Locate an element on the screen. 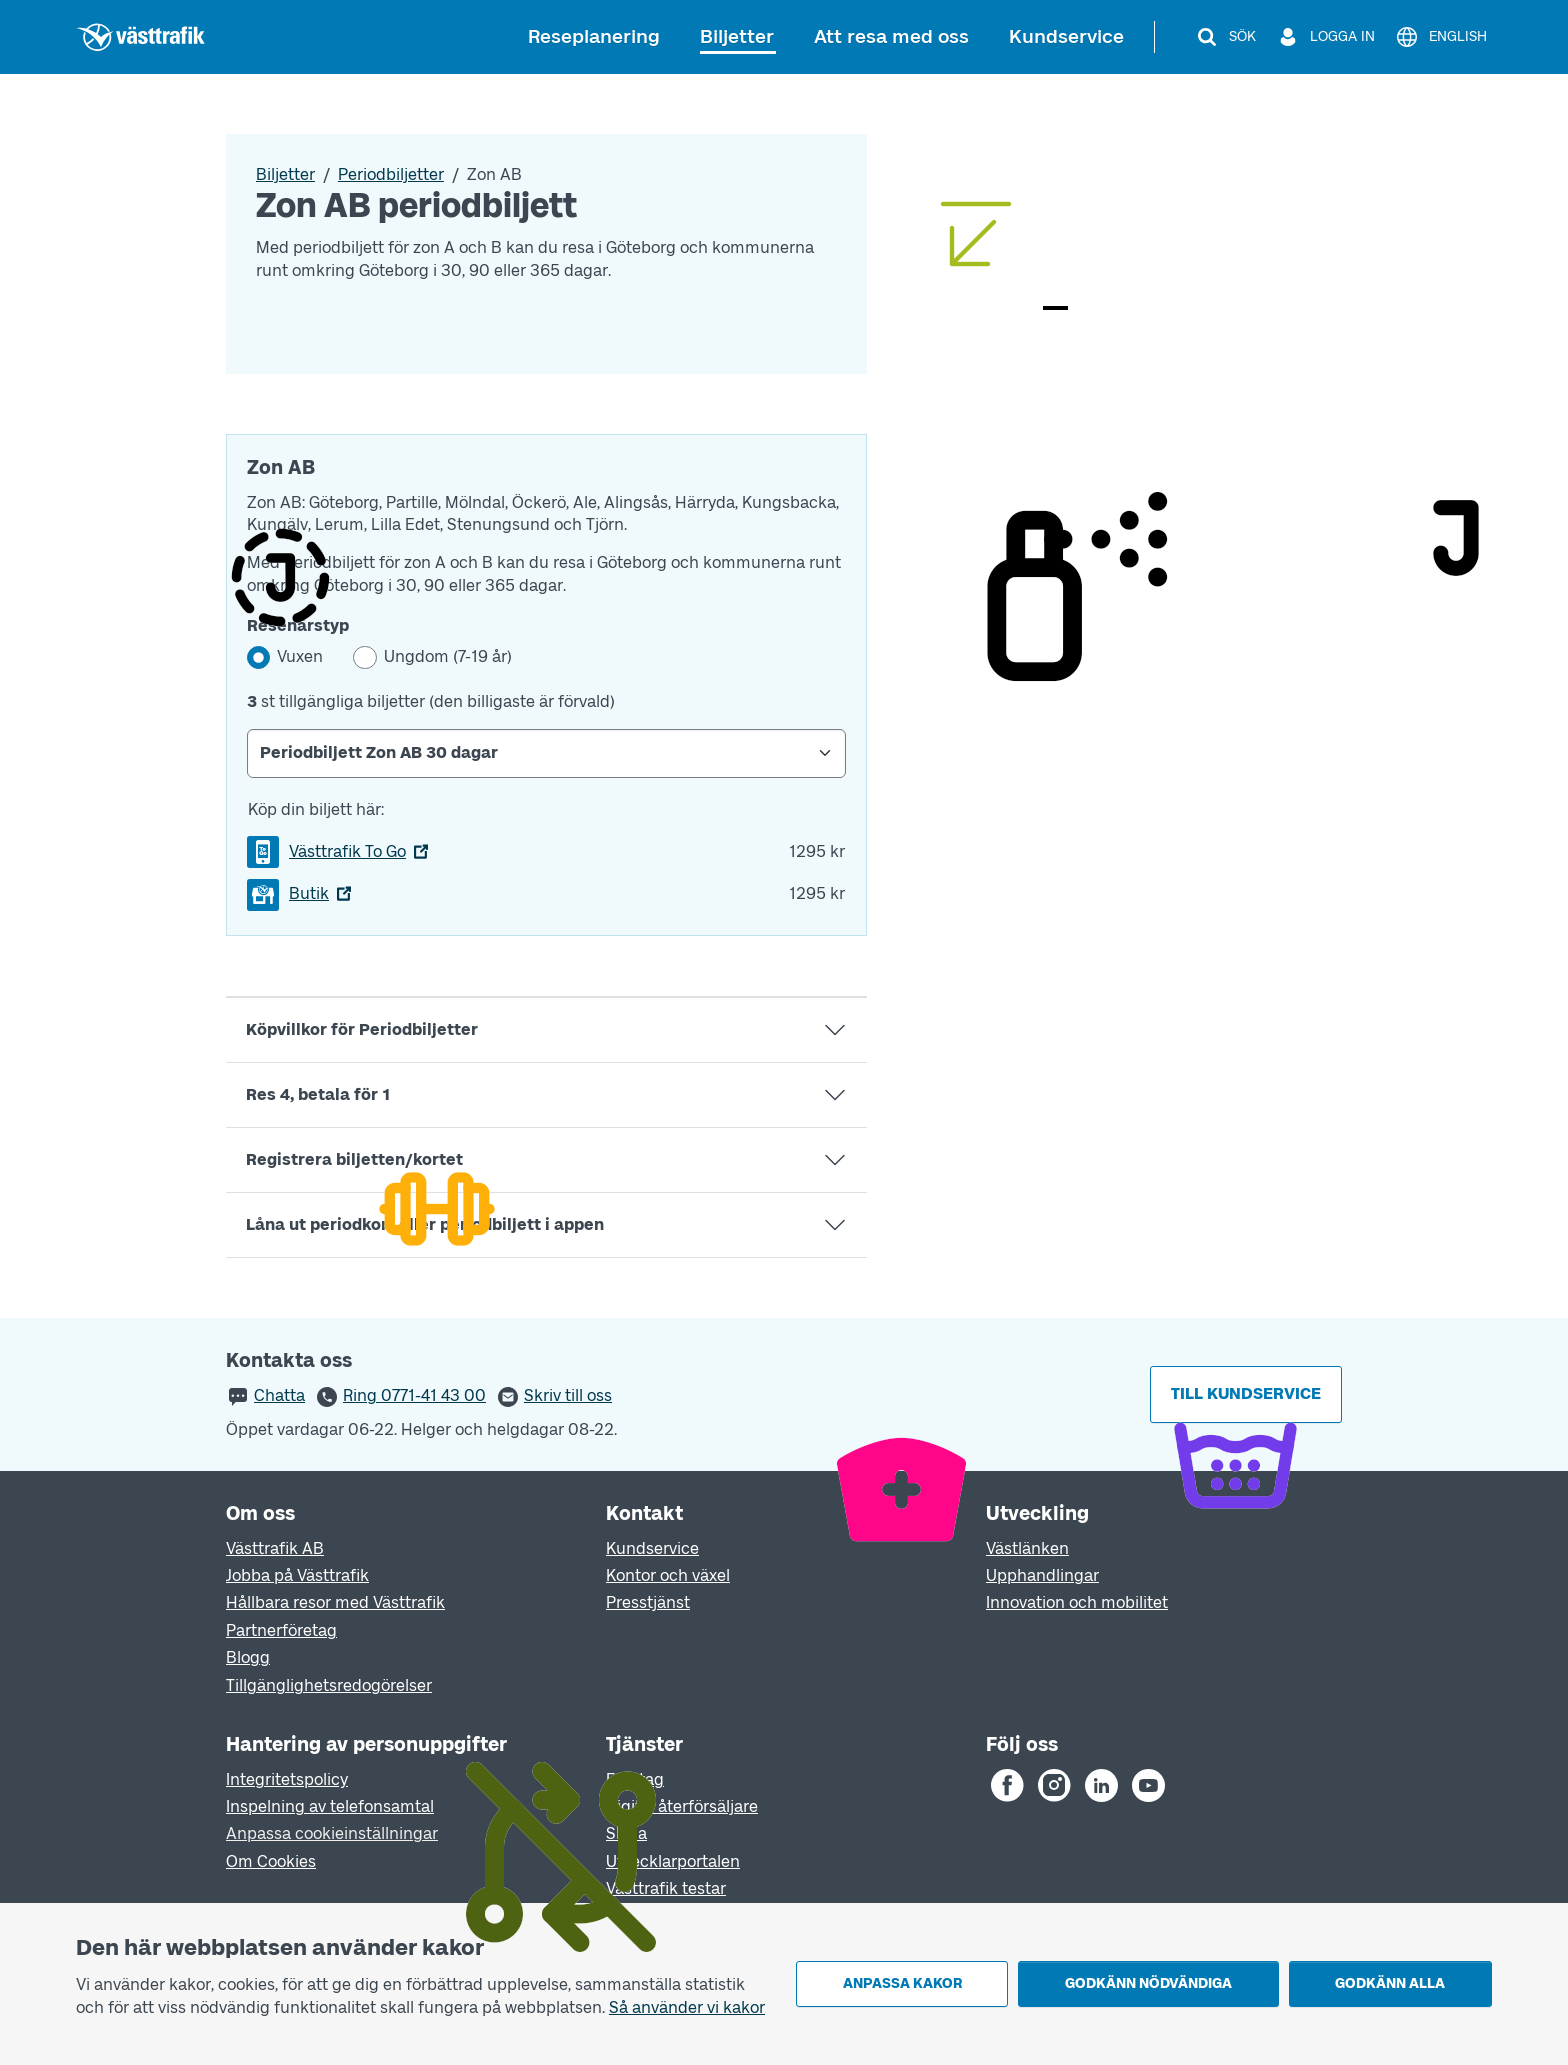 The height and width of the screenshot is (2065, 1568). indicates items or sections starting with the letter J is located at coordinates (1456, 538).